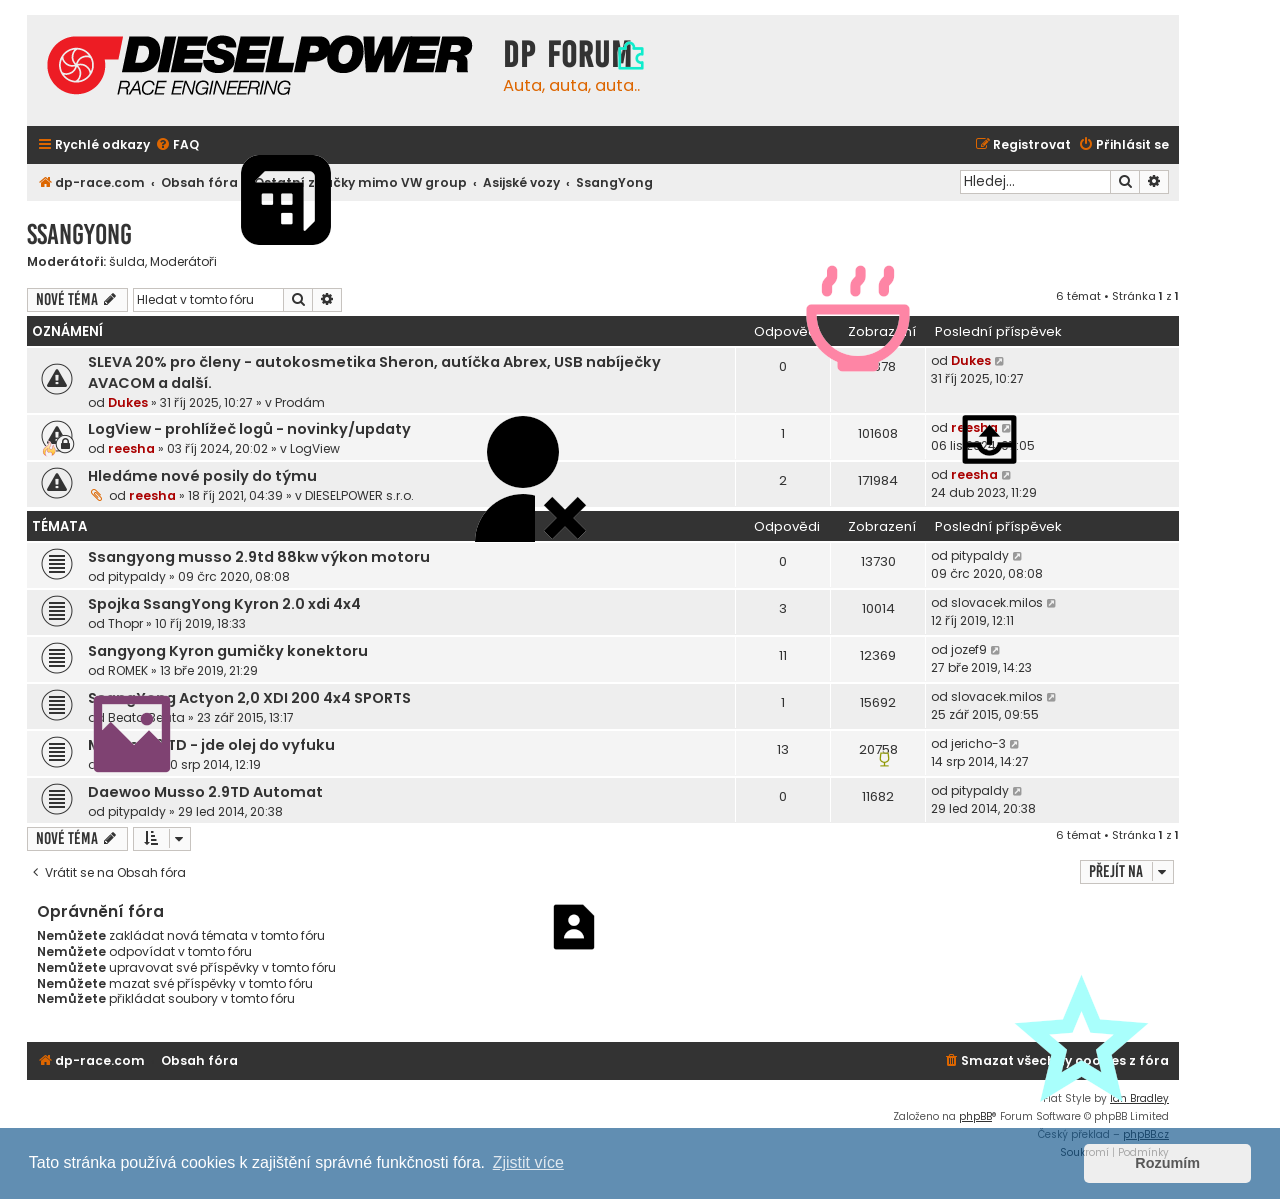 Image resolution: width=1280 pixels, height=1199 pixels. What do you see at coordinates (858, 325) in the screenshot?
I see `view food or dining options` at bounding box center [858, 325].